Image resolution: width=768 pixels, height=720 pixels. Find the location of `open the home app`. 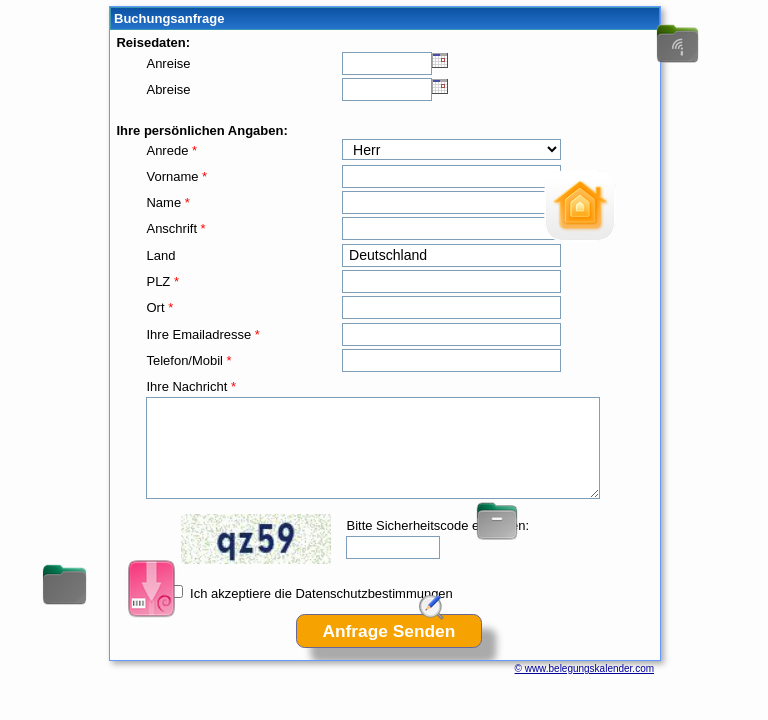

open the home app is located at coordinates (580, 206).